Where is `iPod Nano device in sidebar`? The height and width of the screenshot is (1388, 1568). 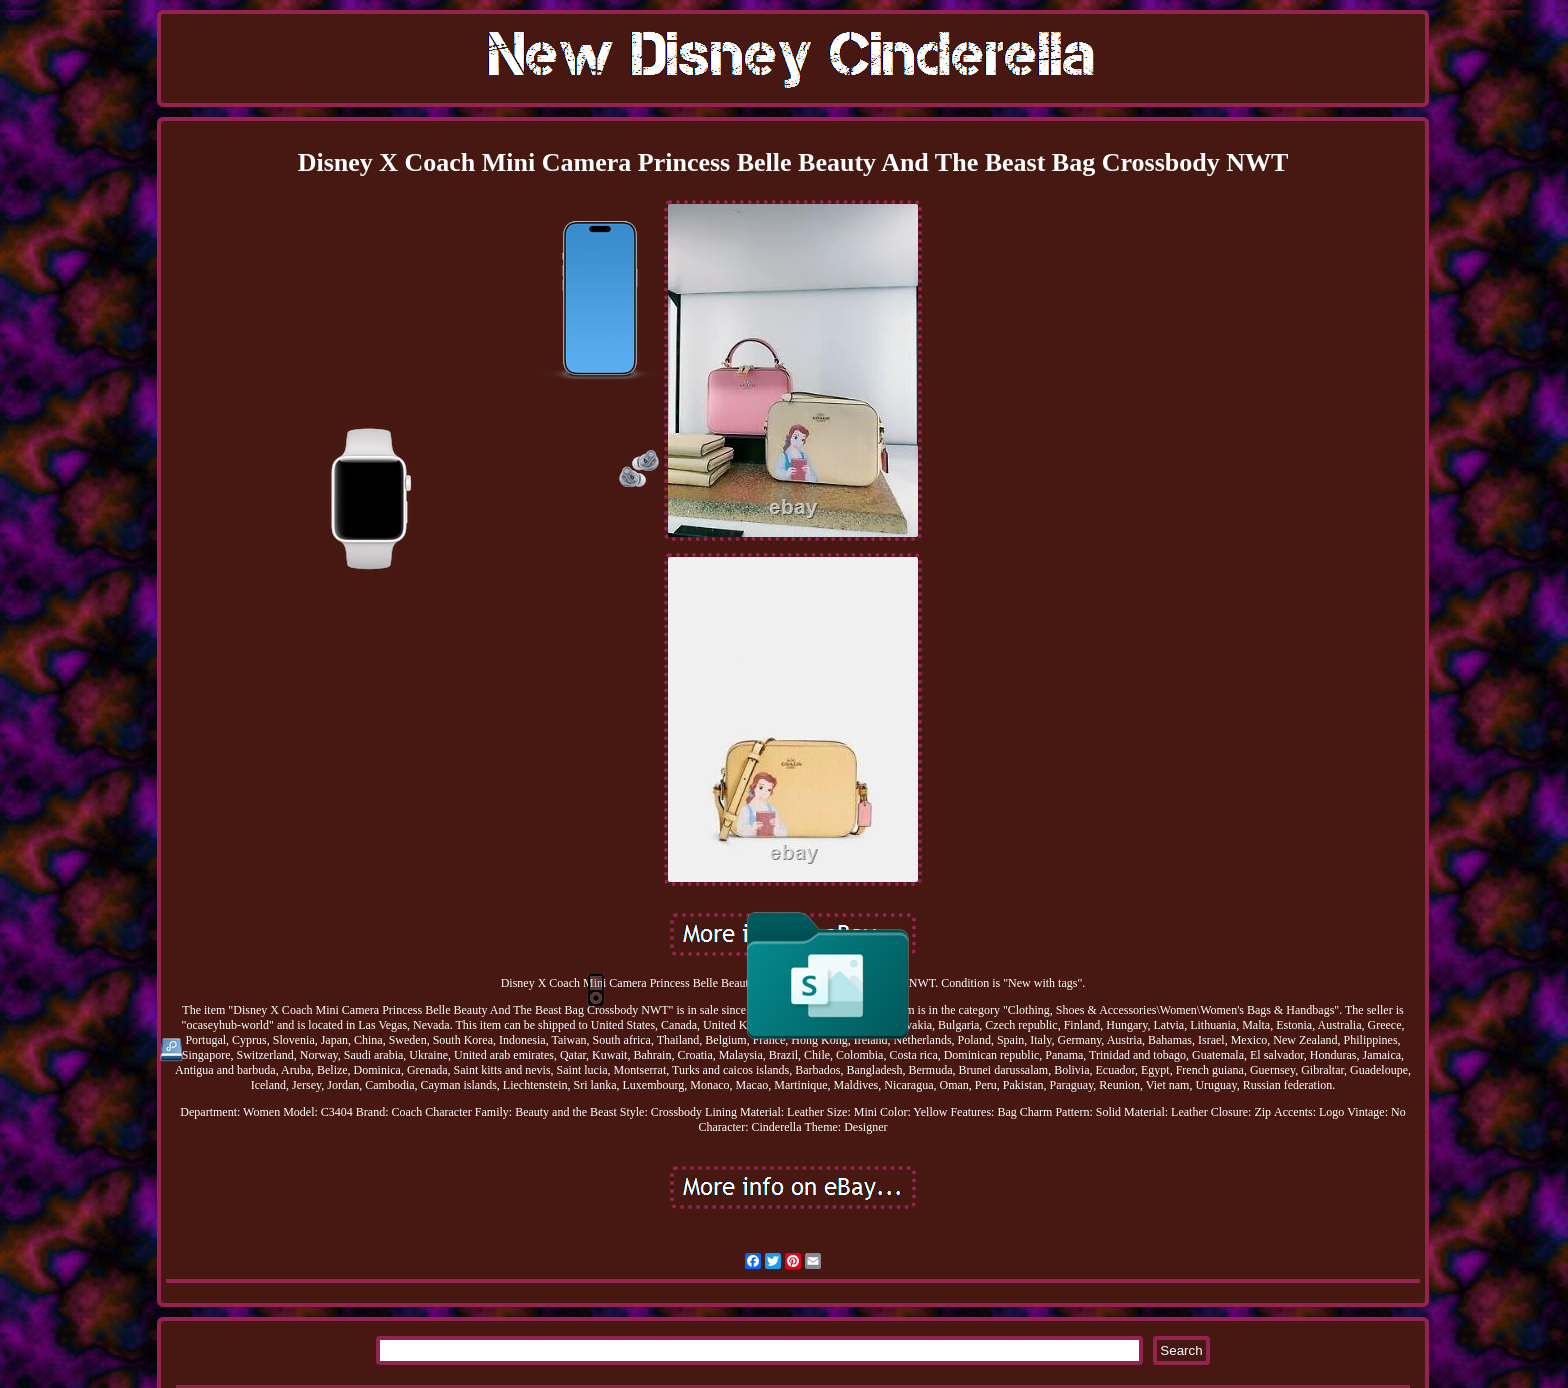 iPod Nano device in sidebar is located at coordinates (596, 990).